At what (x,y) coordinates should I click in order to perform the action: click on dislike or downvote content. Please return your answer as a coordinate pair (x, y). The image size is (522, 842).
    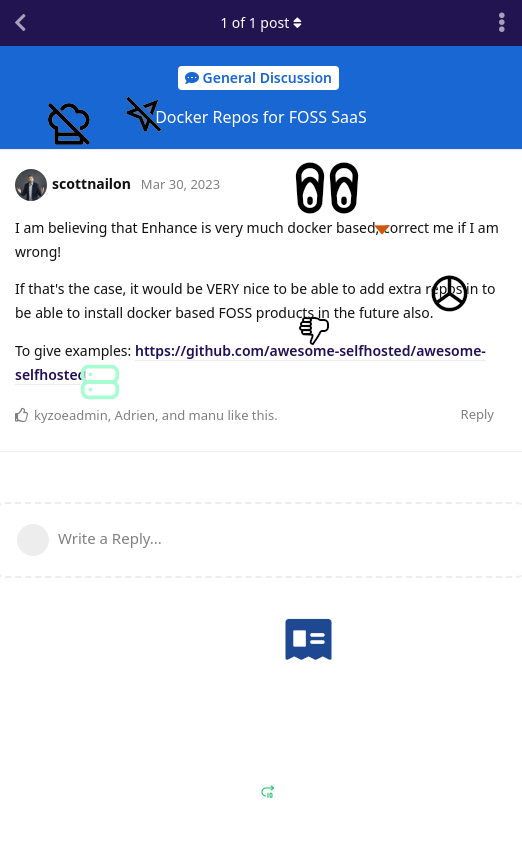
    Looking at the image, I should click on (314, 331).